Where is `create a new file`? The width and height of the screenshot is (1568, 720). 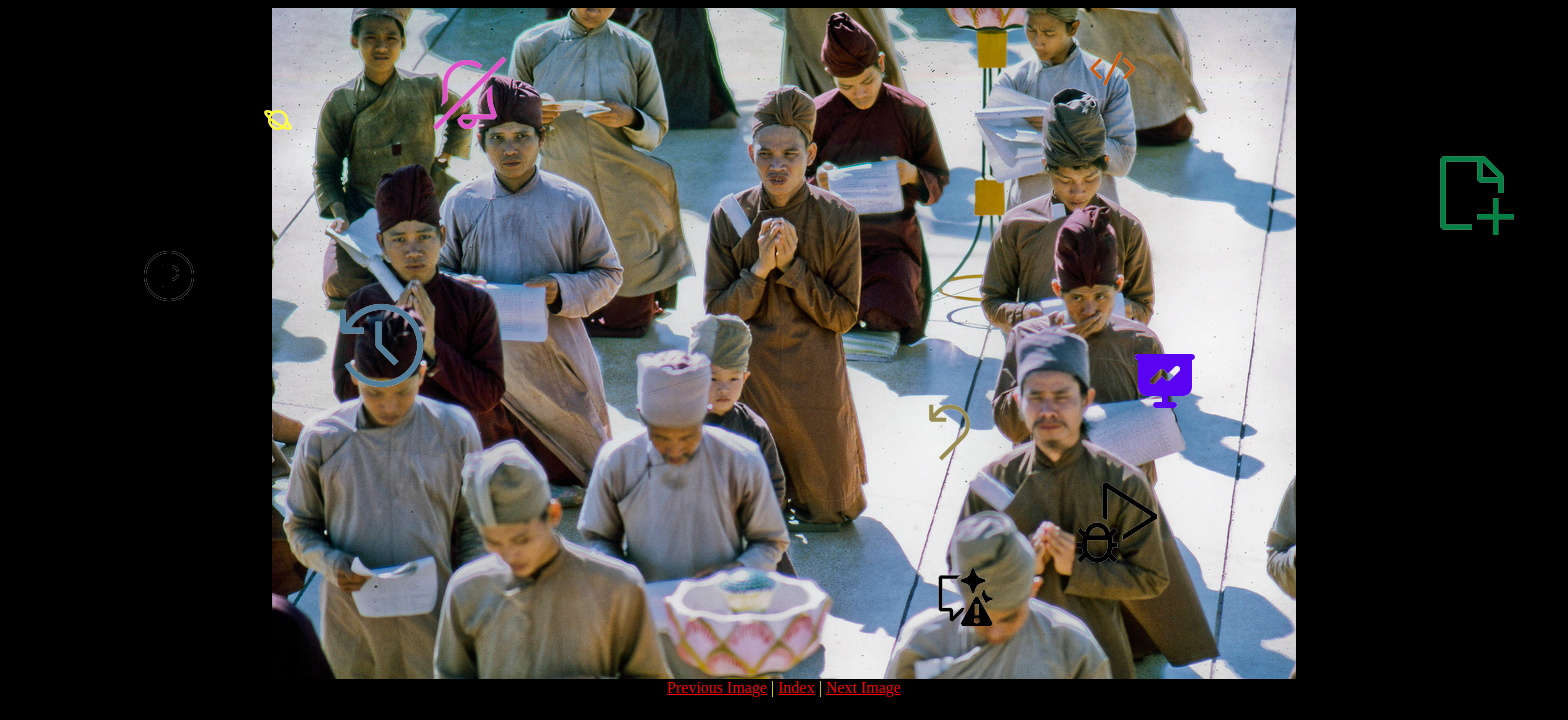
create a new file is located at coordinates (1472, 193).